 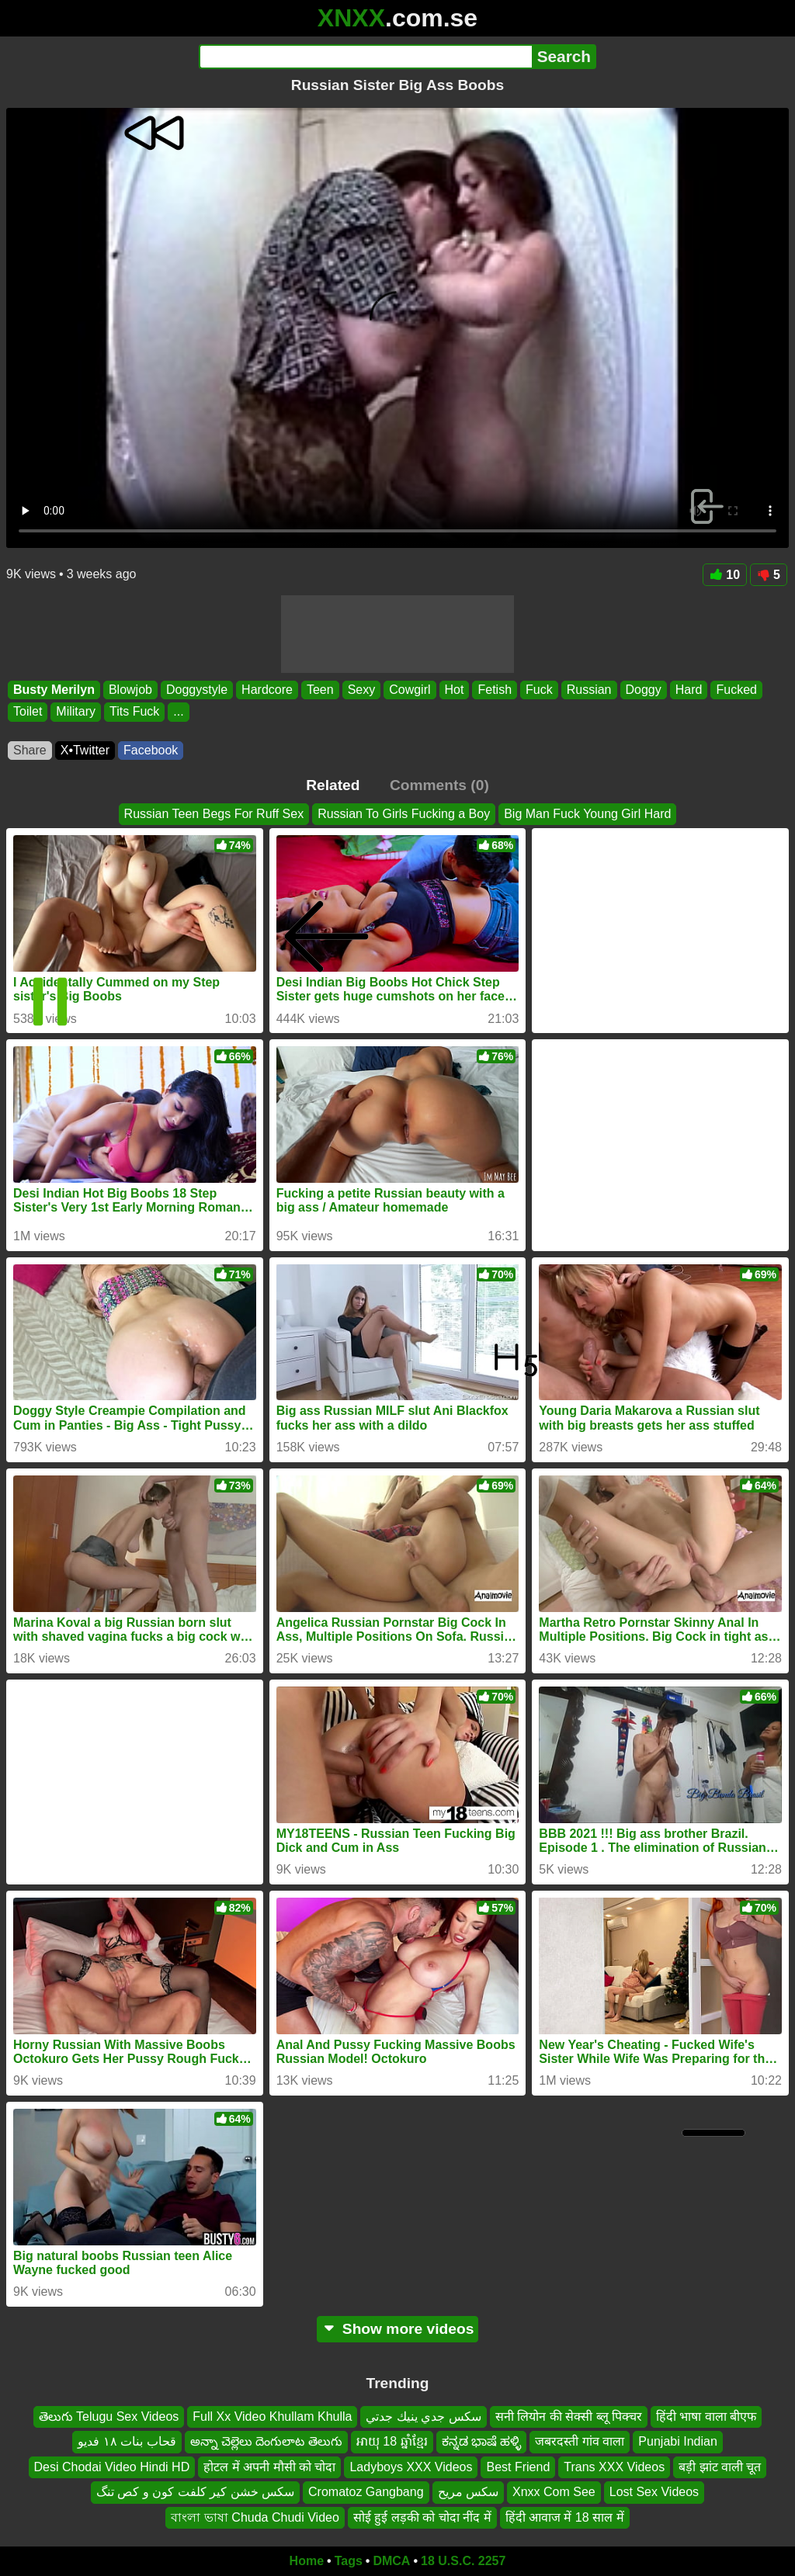 I want to click on rewind or skip to previous track, so click(x=155, y=130).